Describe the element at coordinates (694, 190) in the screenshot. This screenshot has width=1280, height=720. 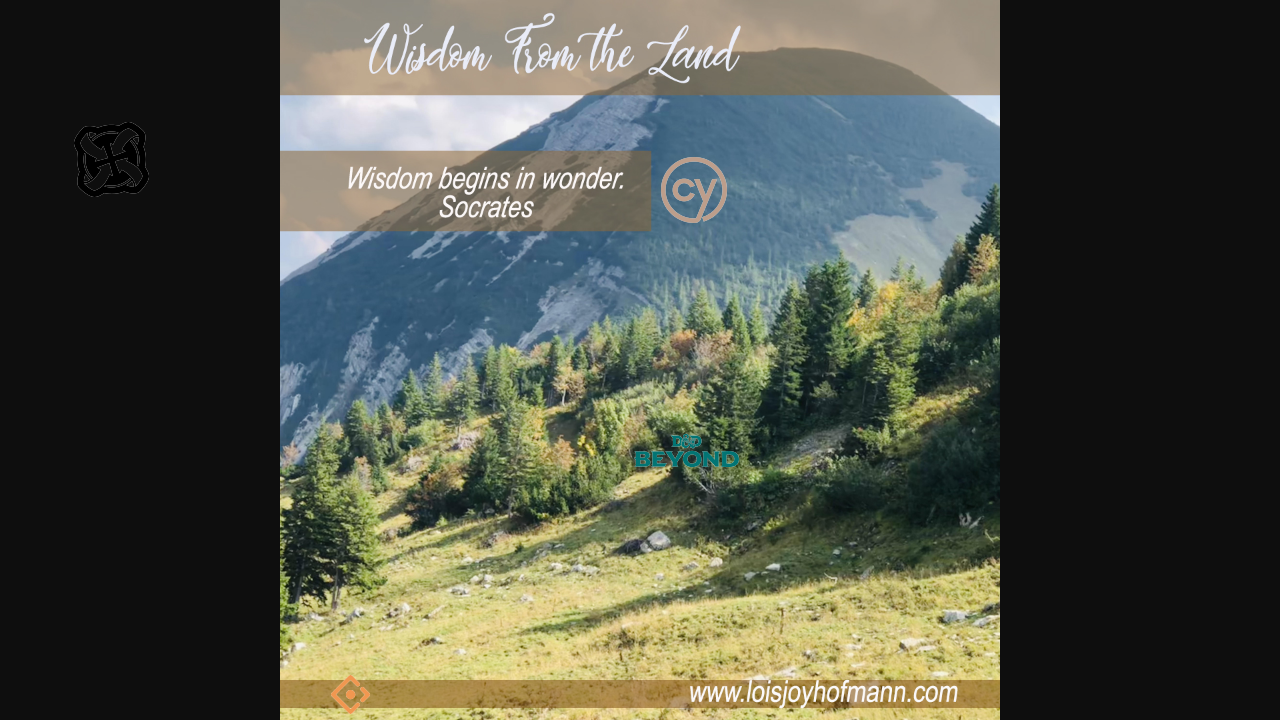
I see `cypress testing framework logo` at that location.